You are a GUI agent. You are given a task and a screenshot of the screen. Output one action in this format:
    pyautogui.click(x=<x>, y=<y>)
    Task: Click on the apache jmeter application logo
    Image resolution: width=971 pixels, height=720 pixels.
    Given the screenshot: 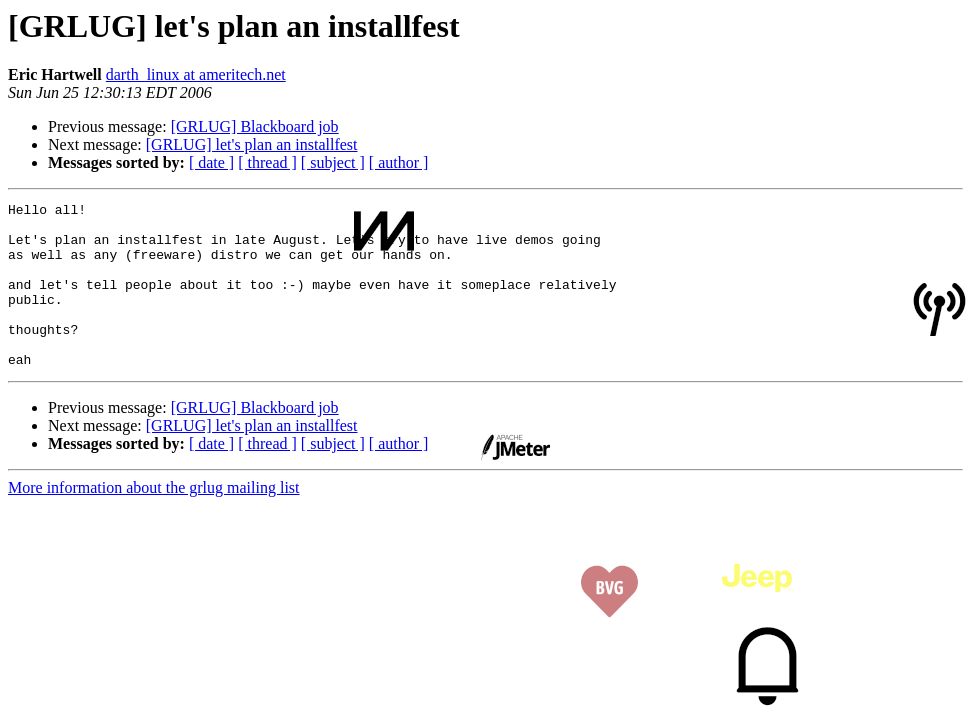 What is the action you would take?
    pyautogui.click(x=515, y=447)
    